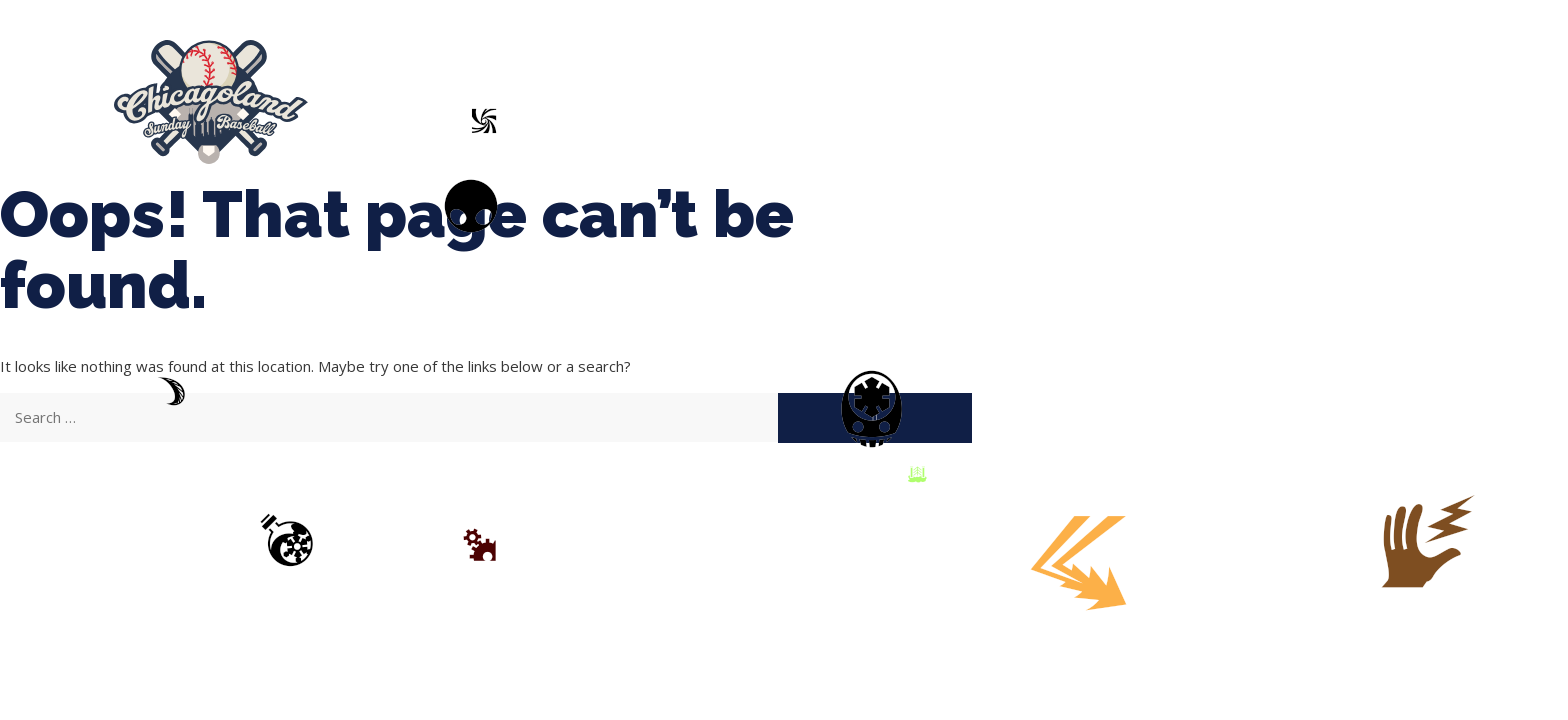 The height and width of the screenshot is (720, 1568). What do you see at coordinates (286, 539) in the screenshot?
I see `use a frost potion or ice spell item` at bounding box center [286, 539].